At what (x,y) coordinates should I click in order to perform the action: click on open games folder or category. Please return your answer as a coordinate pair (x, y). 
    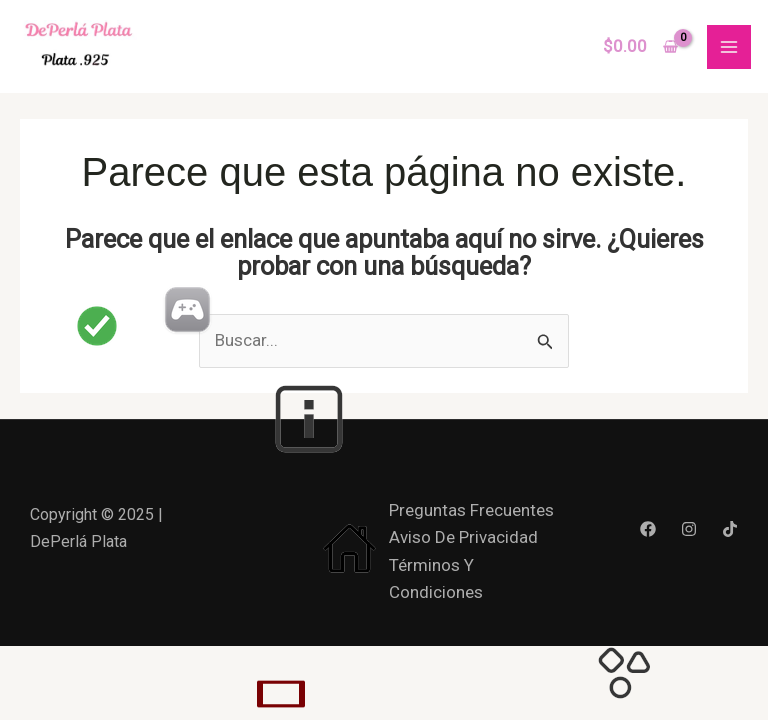
    Looking at the image, I should click on (187, 309).